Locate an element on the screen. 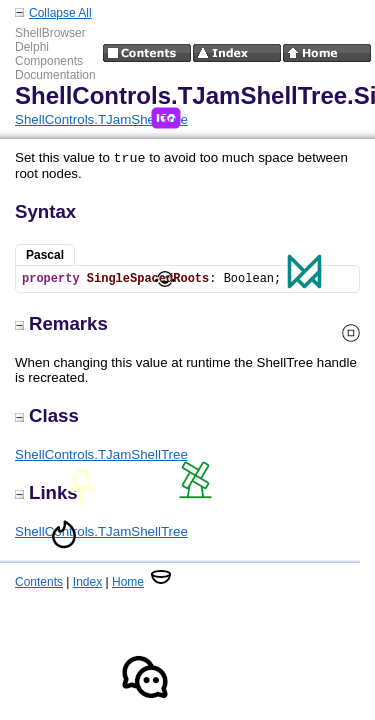  open wechat messaging app is located at coordinates (145, 677).